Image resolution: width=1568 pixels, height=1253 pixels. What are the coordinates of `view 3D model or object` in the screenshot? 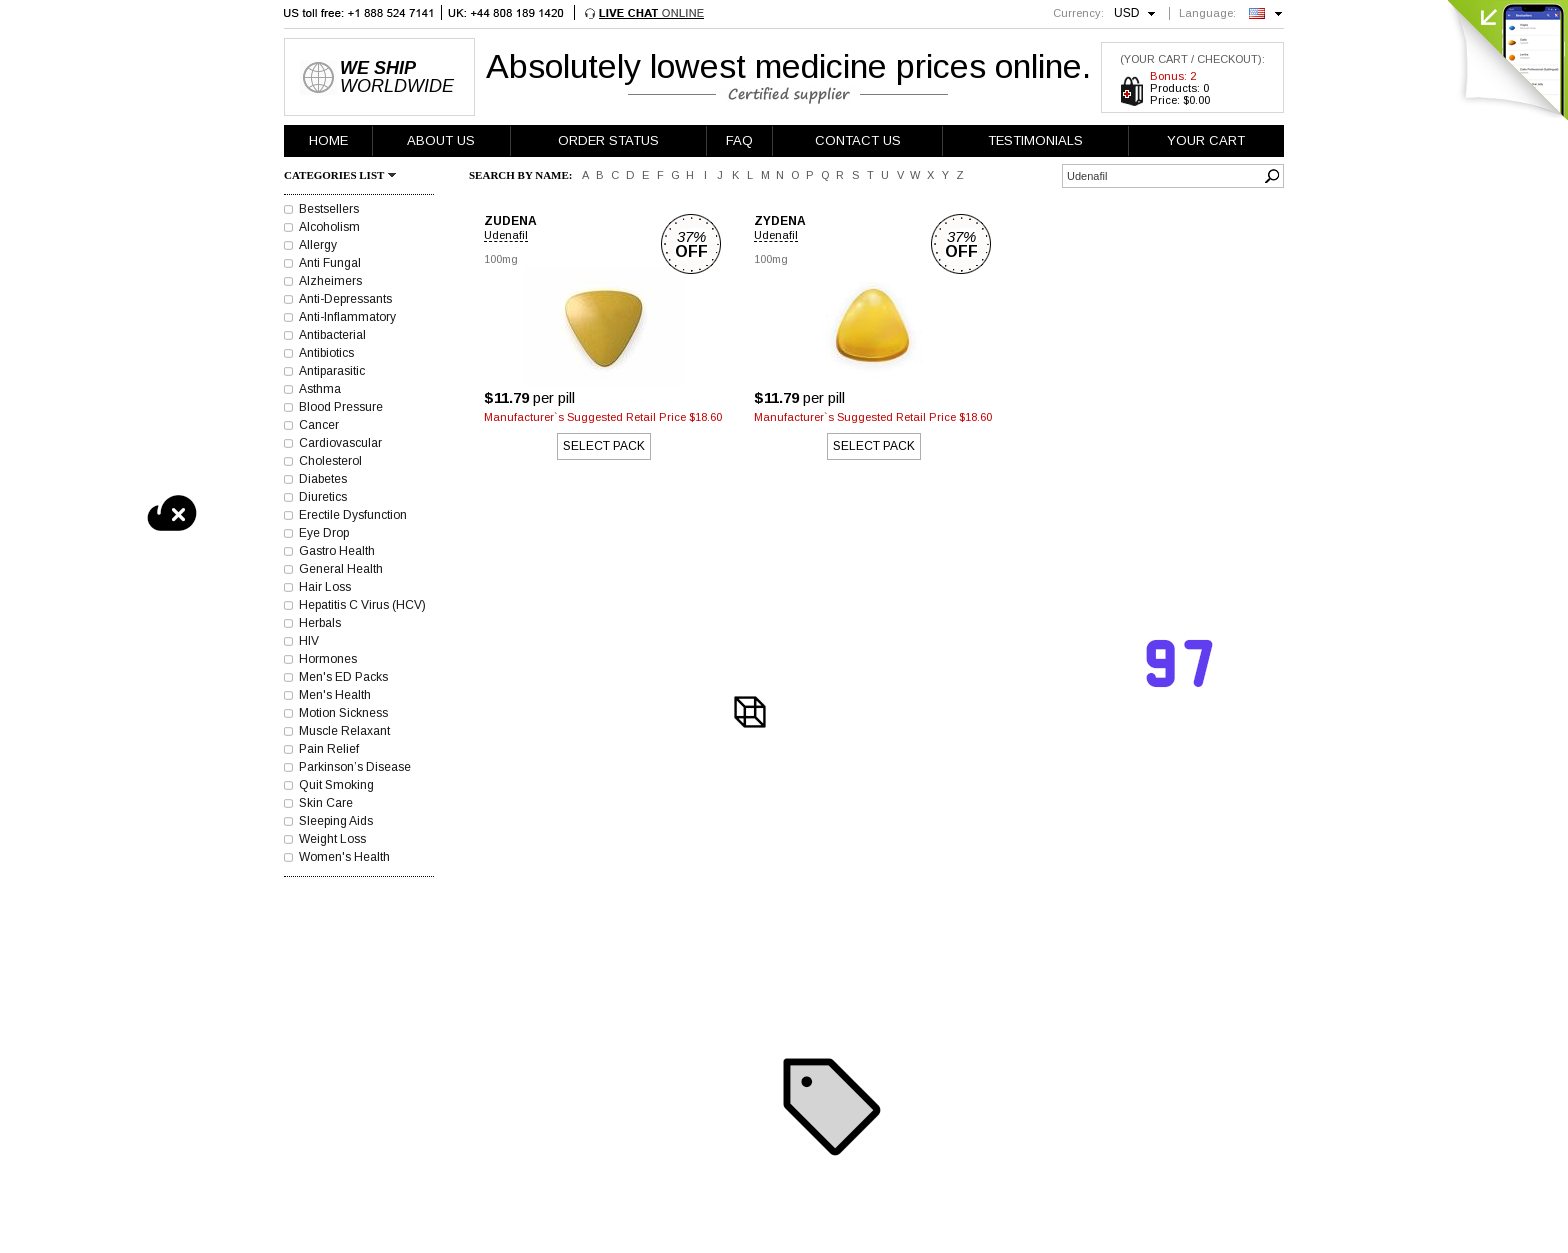 It's located at (750, 712).